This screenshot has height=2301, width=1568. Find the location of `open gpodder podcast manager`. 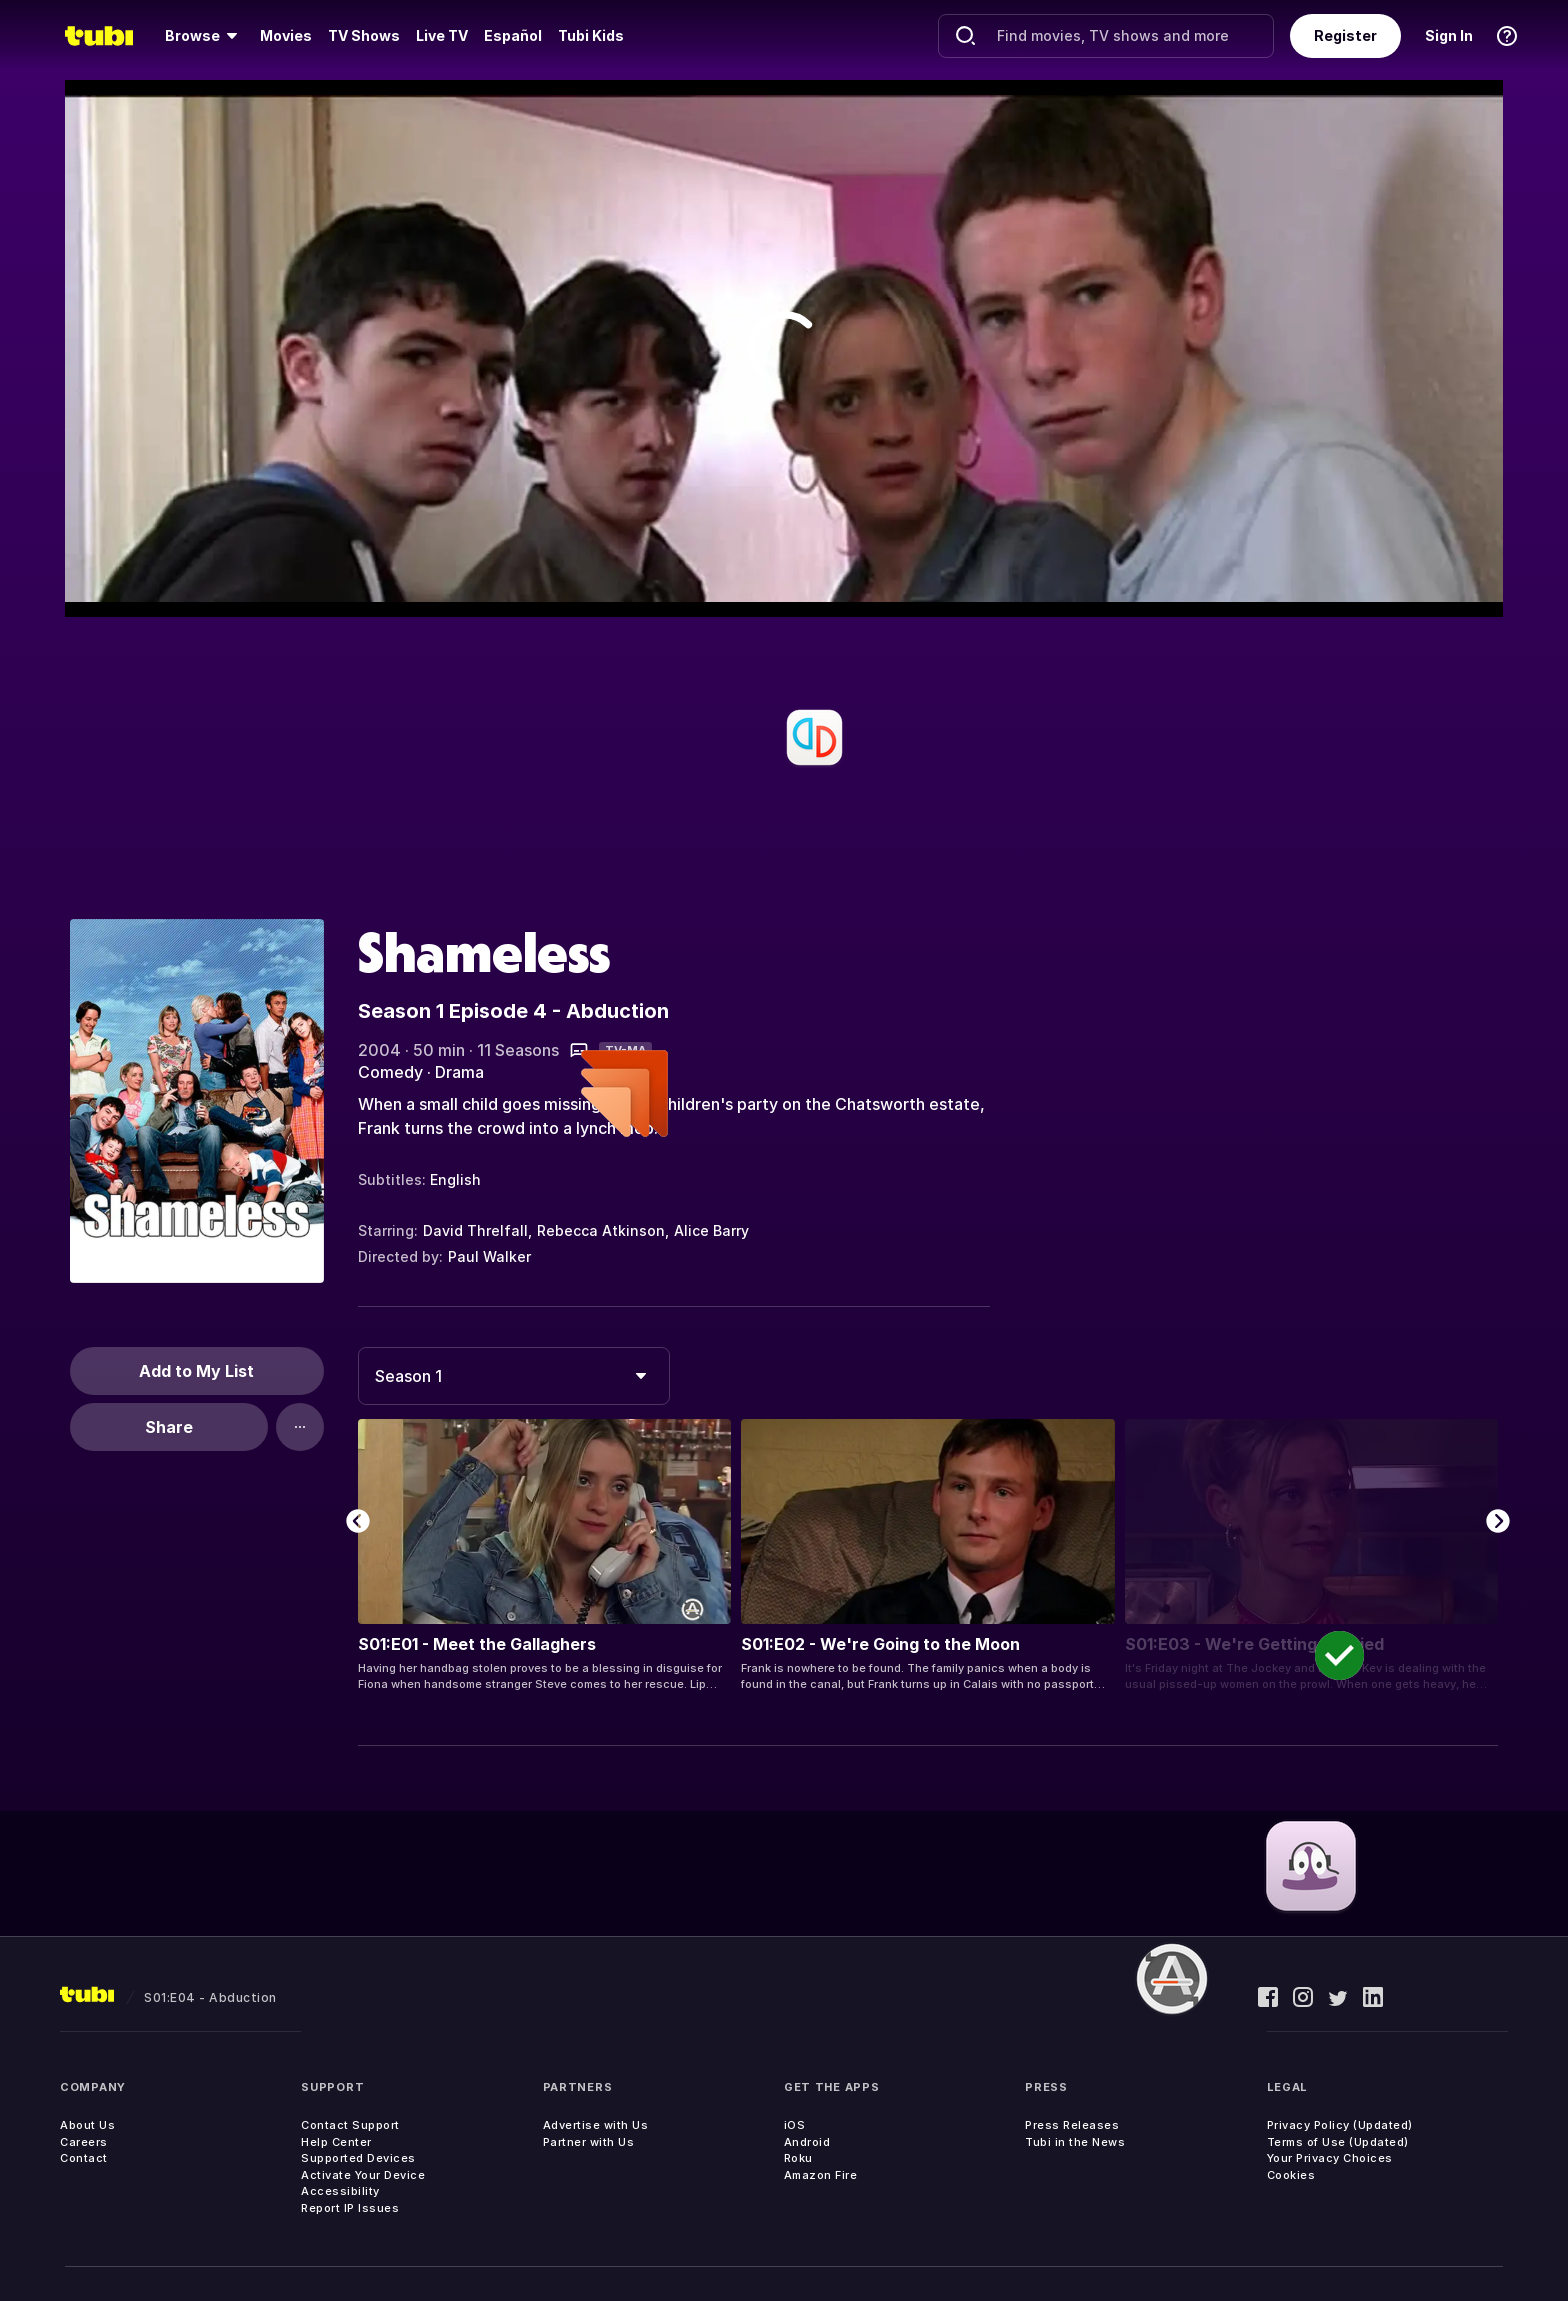

open gpodder podcast manager is located at coordinates (1311, 1866).